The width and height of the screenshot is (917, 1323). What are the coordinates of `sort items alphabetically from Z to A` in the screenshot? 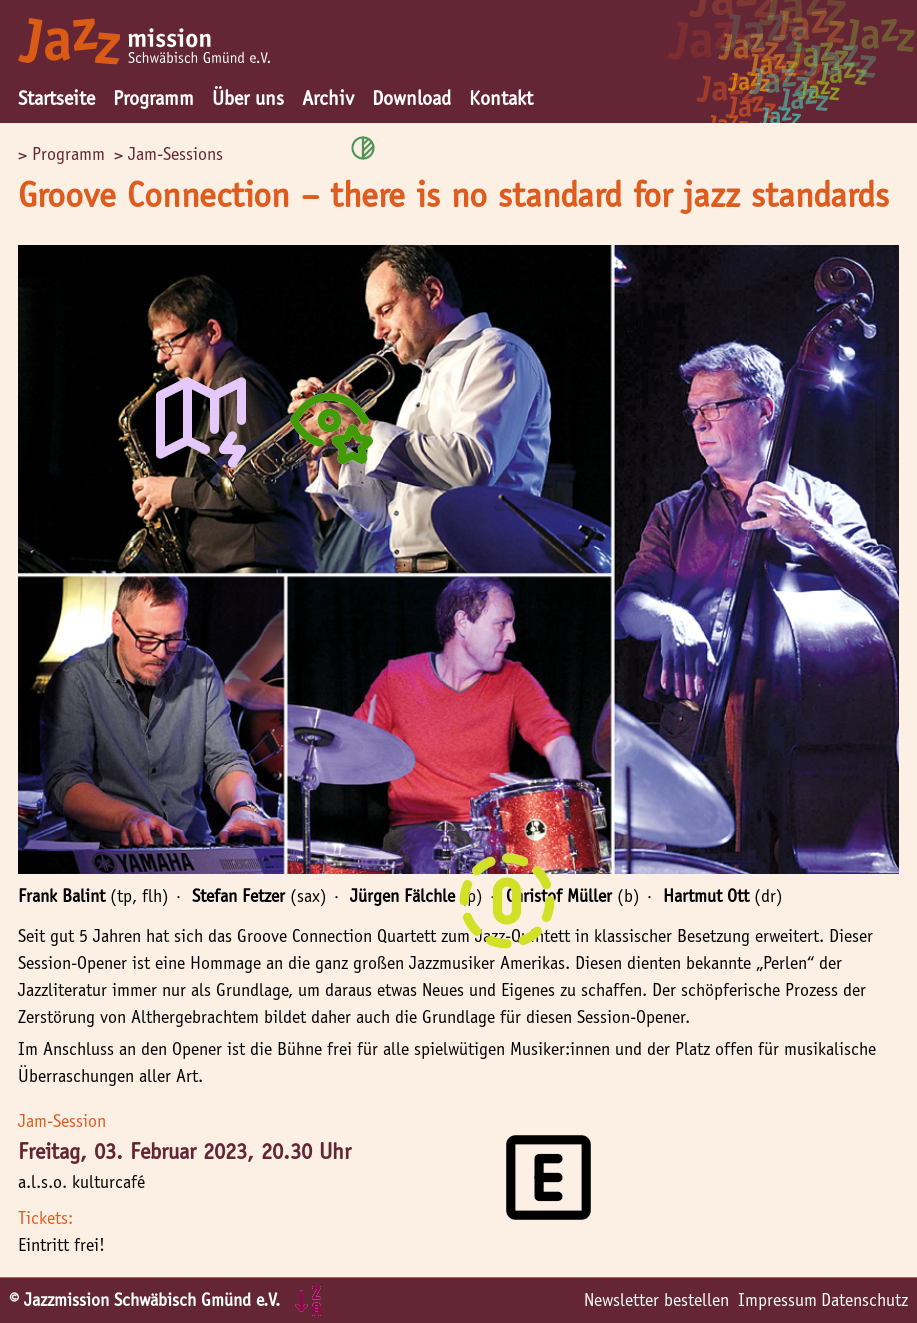 It's located at (309, 1301).